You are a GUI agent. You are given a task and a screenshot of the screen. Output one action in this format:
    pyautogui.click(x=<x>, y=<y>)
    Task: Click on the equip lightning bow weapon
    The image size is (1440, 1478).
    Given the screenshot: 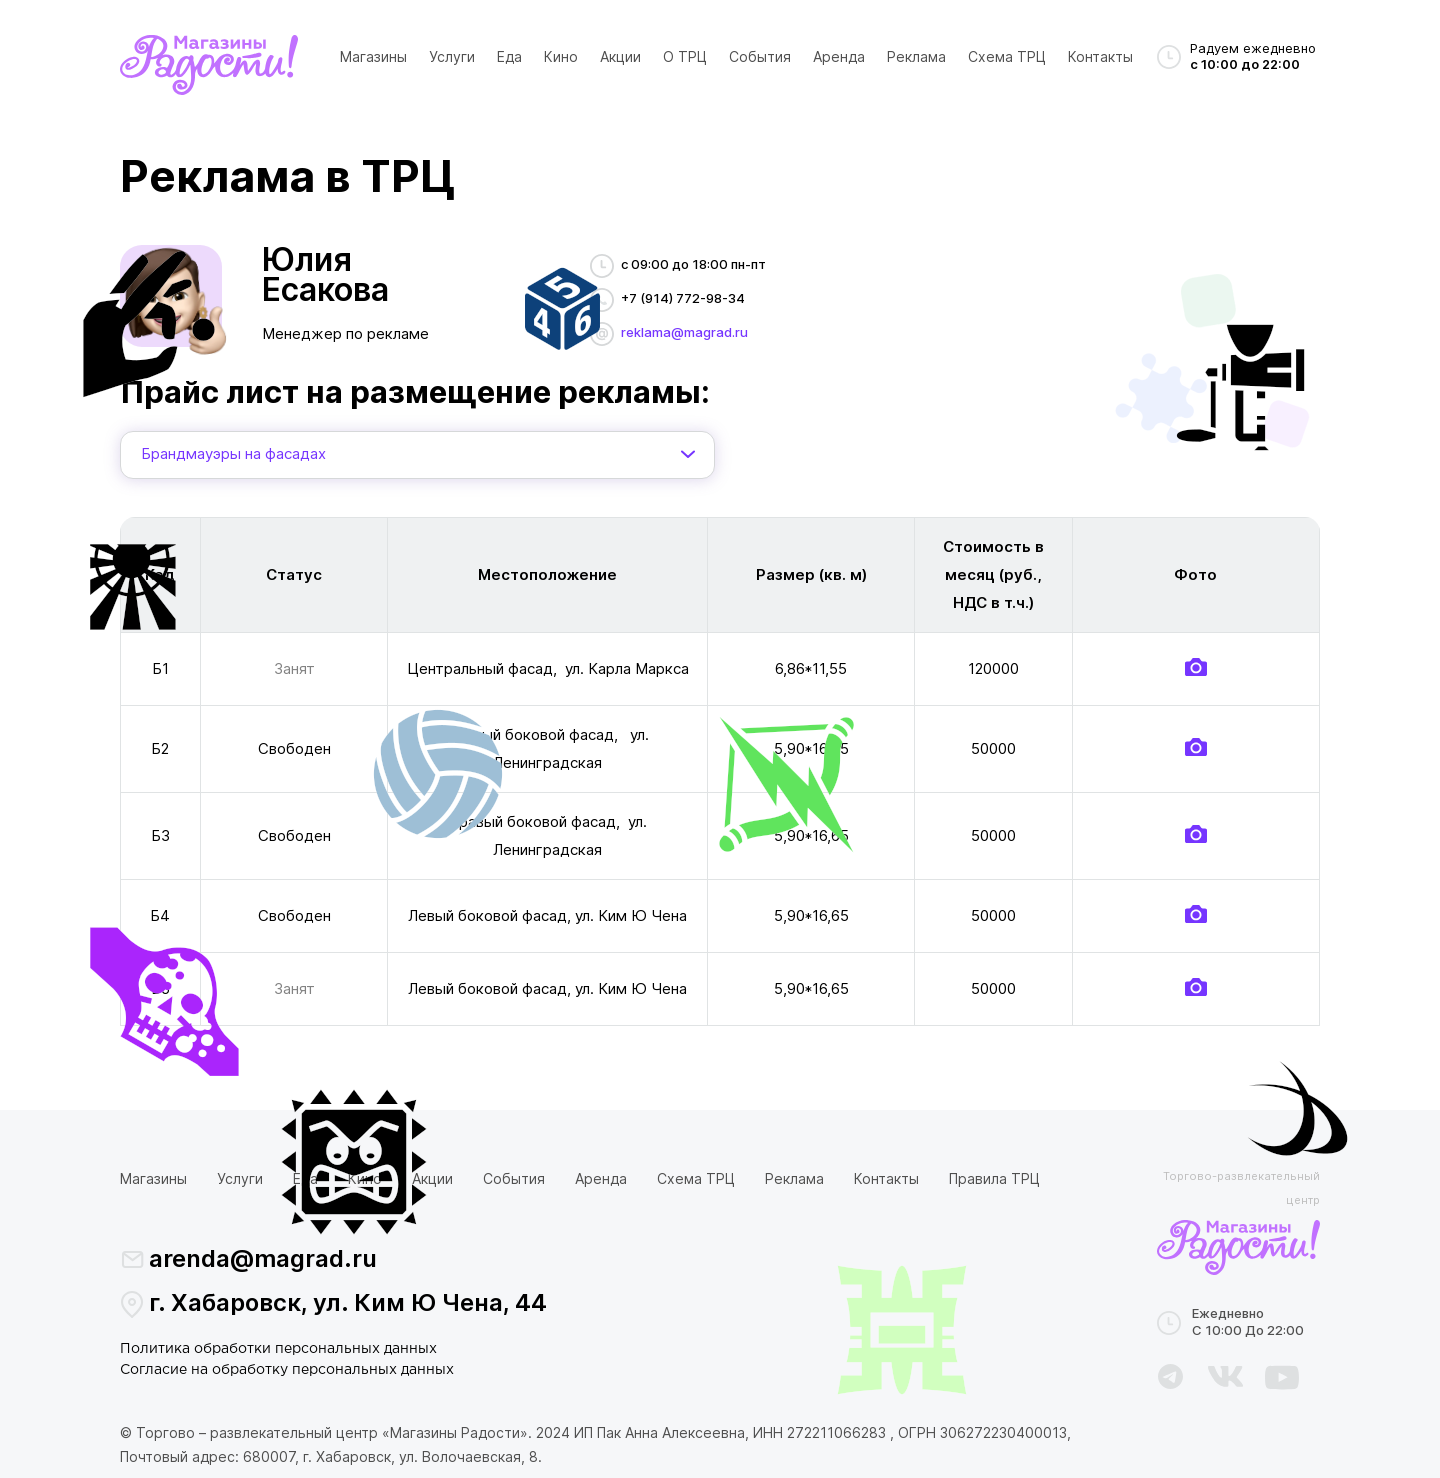 What is the action you would take?
    pyautogui.click(x=786, y=784)
    